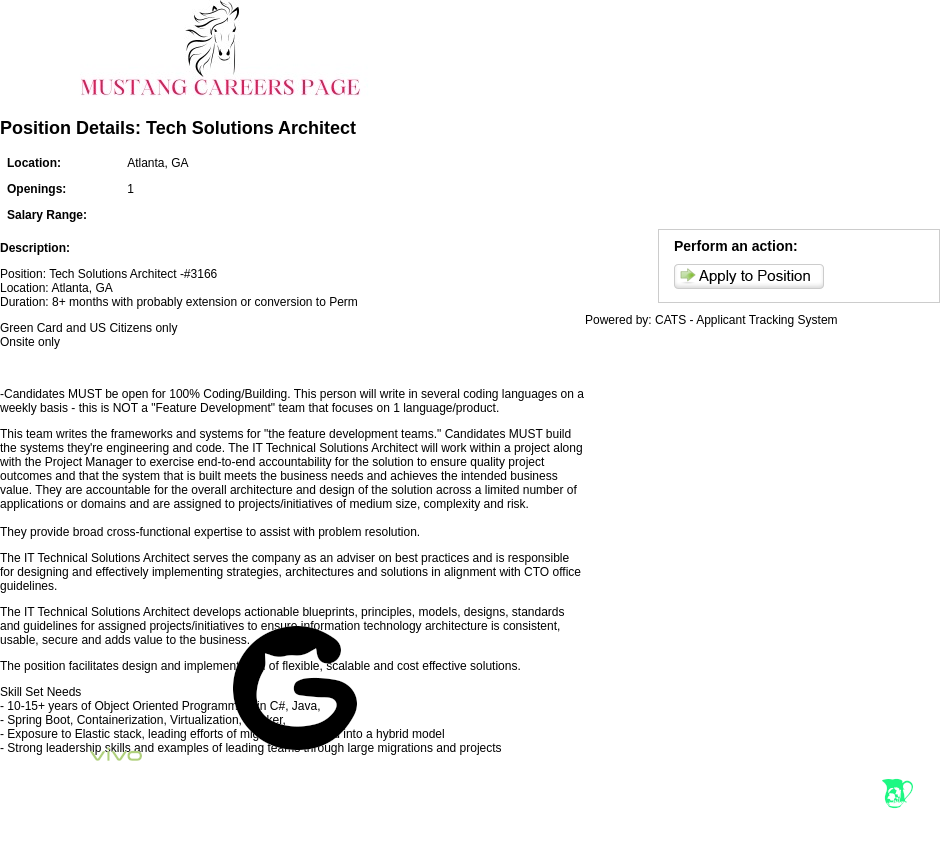 The width and height of the screenshot is (940, 851). Describe the element at coordinates (295, 688) in the screenshot. I see `open GitCode application` at that location.